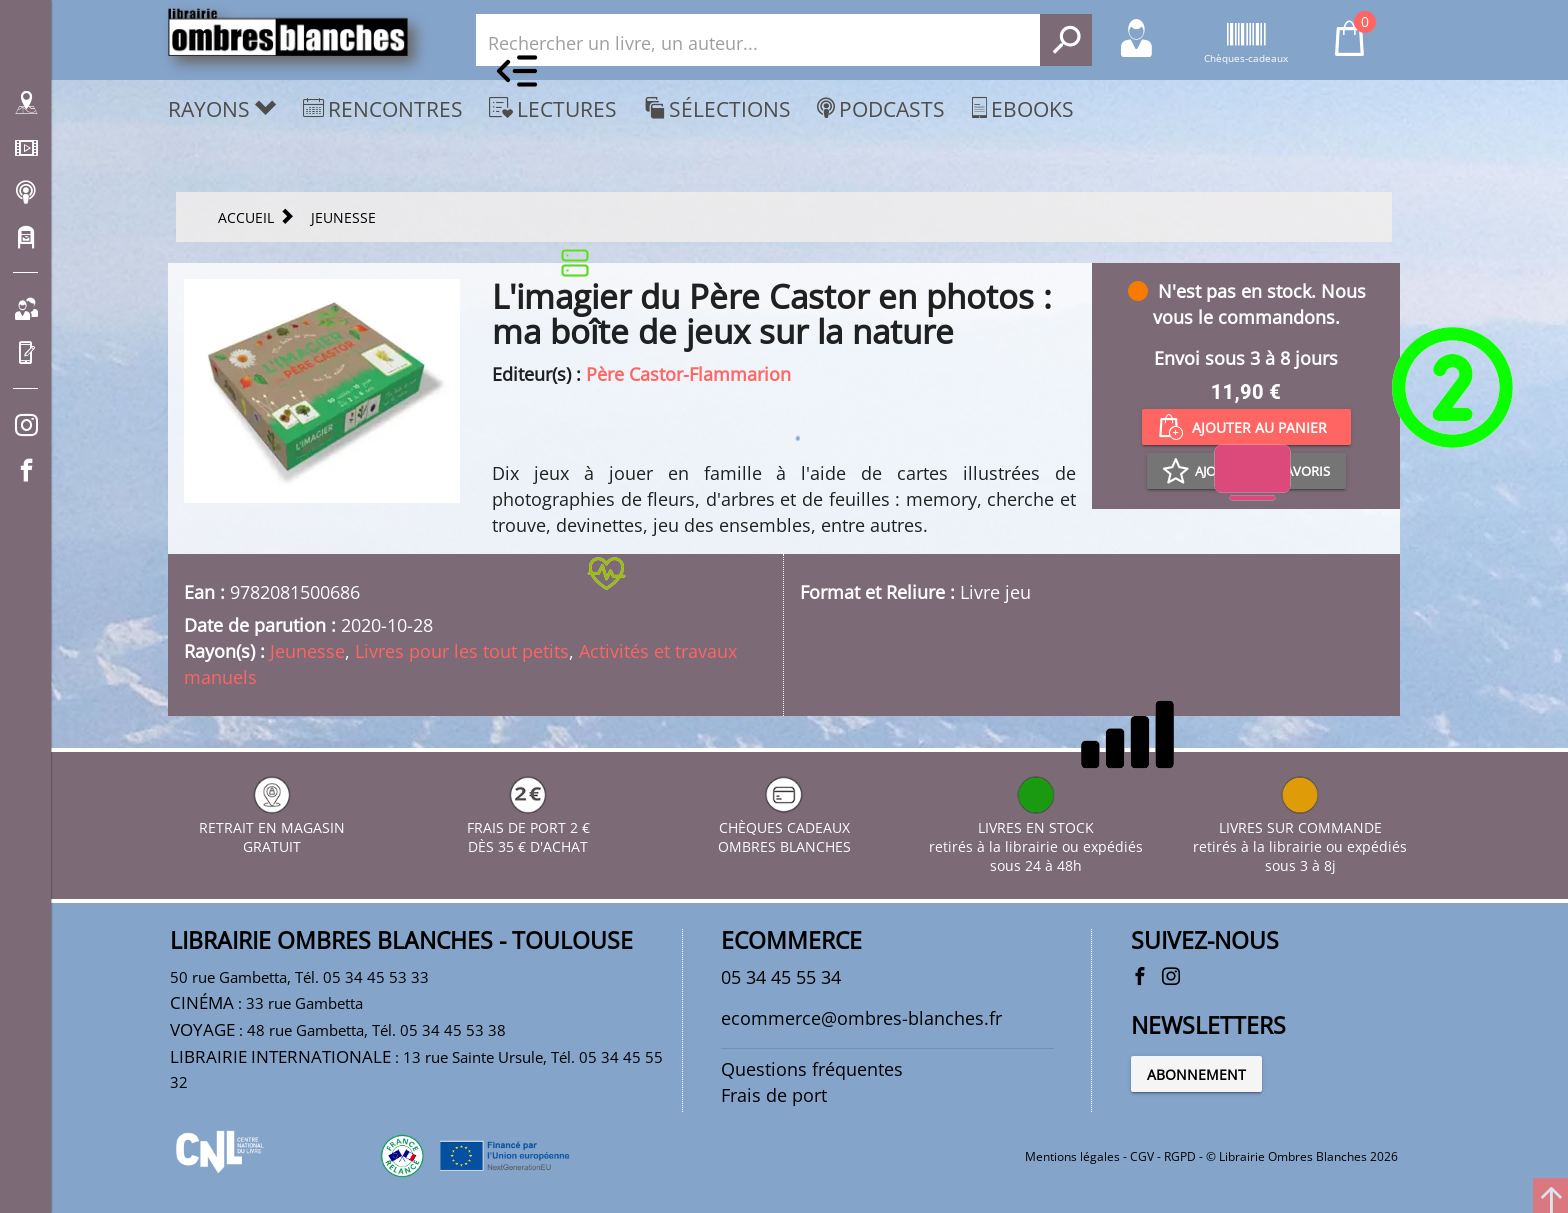  Describe the element at coordinates (1252, 472) in the screenshot. I see `access tv or streaming content` at that location.